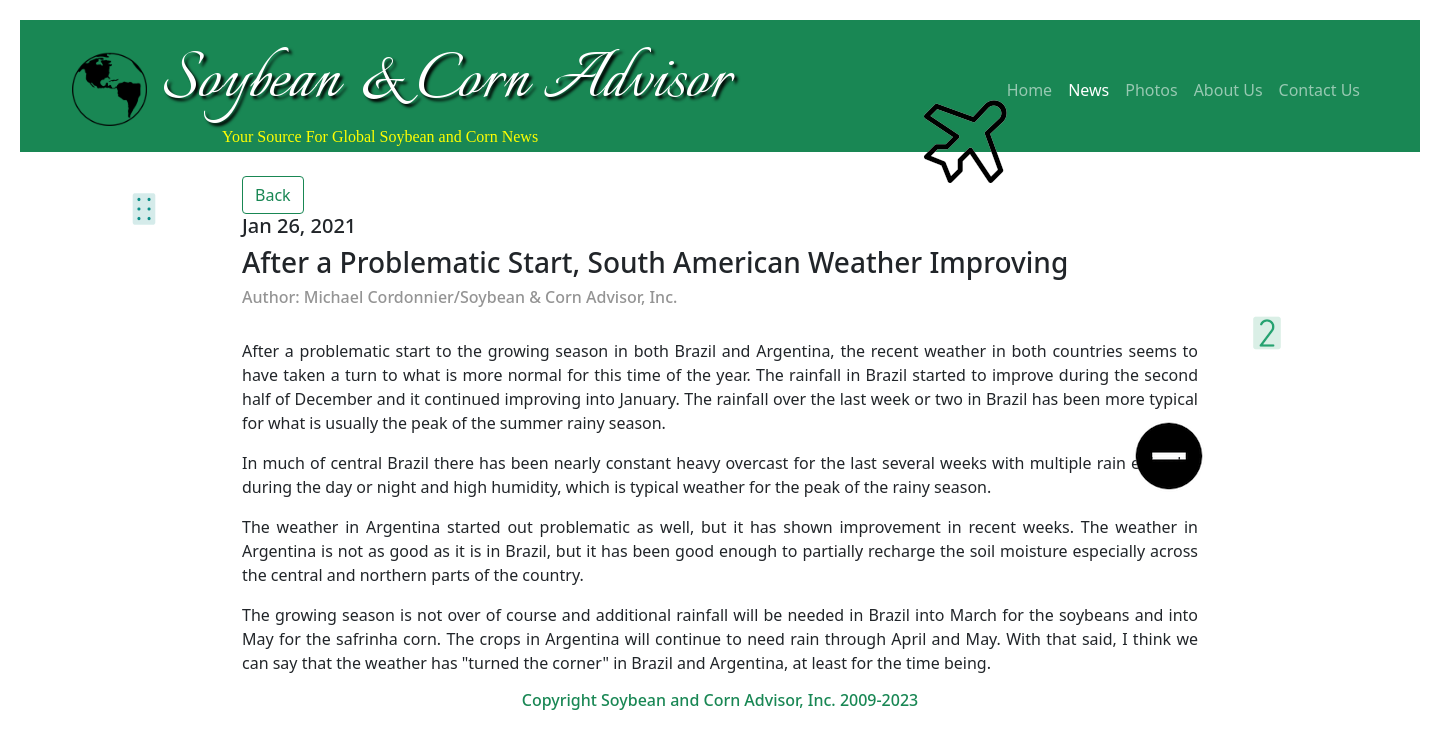 Image resolution: width=1440 pixels, height=738 pixels. What do you see at coordinates (1267, 333) in the screenshot?
I see `indicates step two in a multi-step process` at bounding box center [1267, 333].